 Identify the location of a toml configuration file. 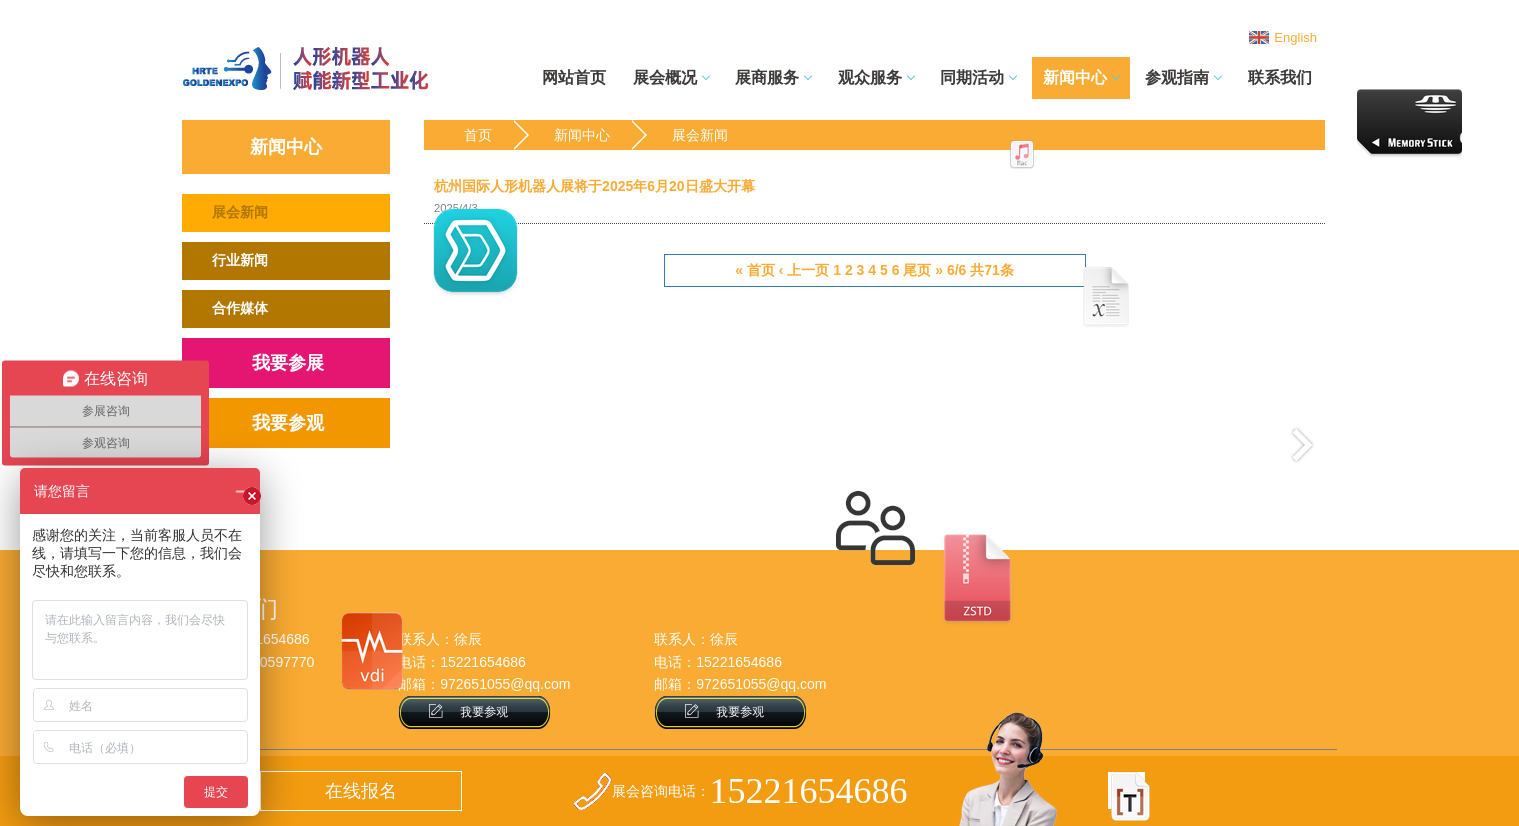
(1130, 796).